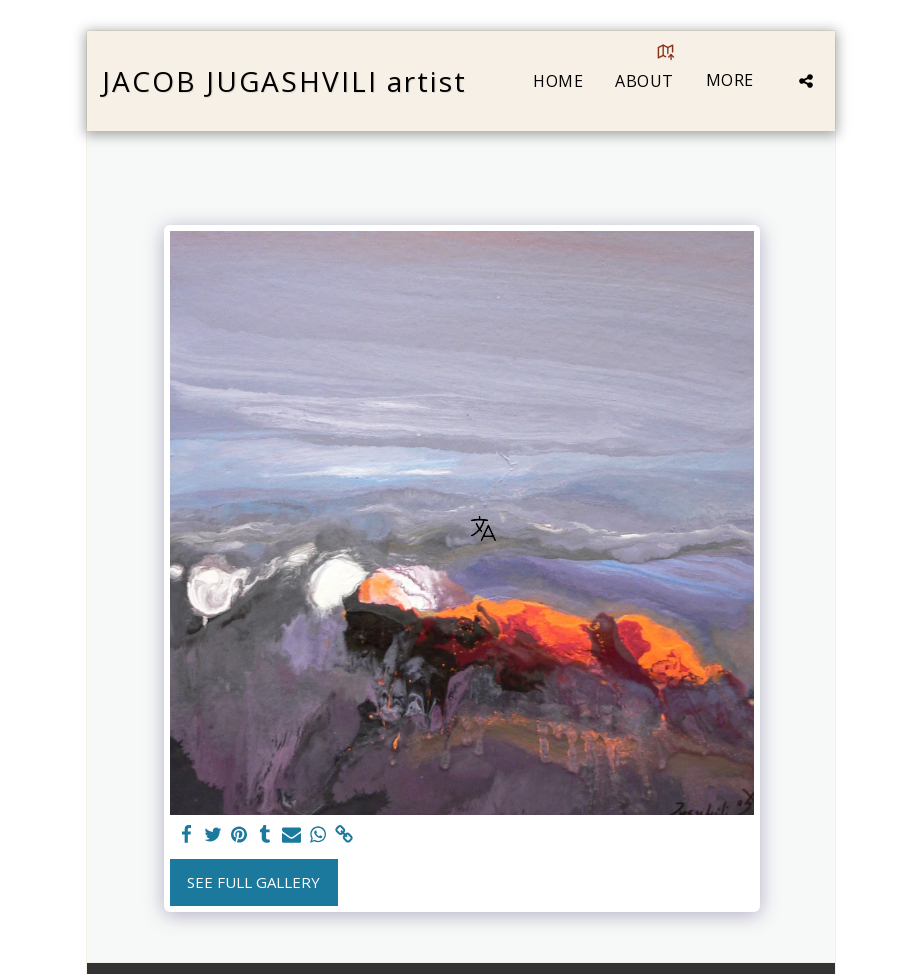 This screenshot has width=922, height=974. Describe the element at coordinates (665, 51) in the screenshot. I see `upload or share your current map location` at that location.